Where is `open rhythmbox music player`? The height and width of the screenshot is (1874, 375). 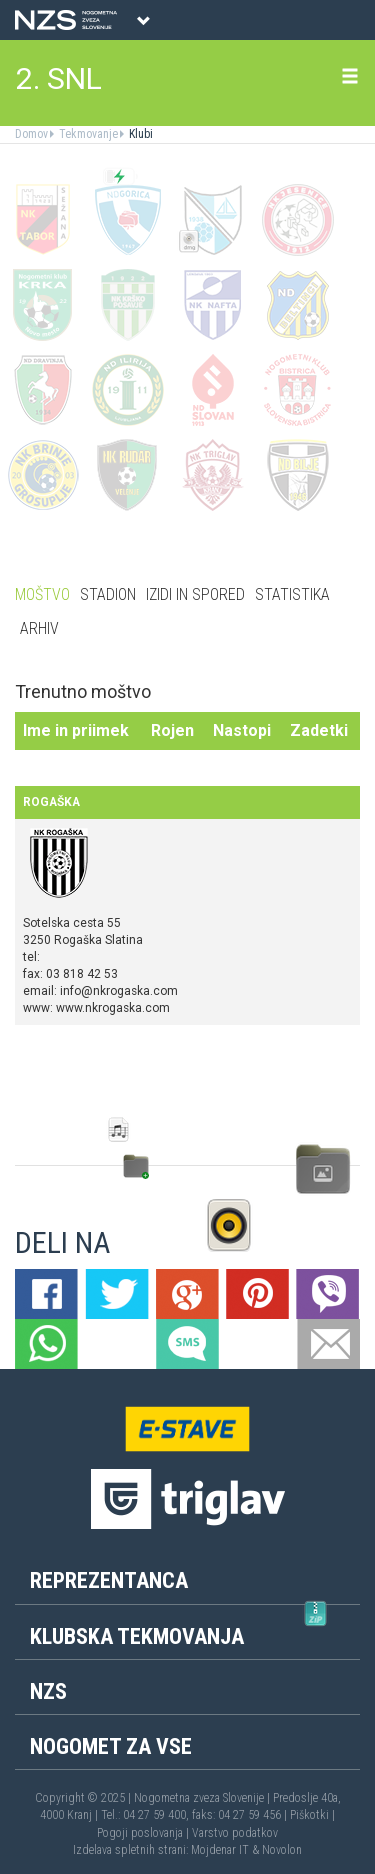 open rhythmbox music player is located at coordinates (229, 1225).